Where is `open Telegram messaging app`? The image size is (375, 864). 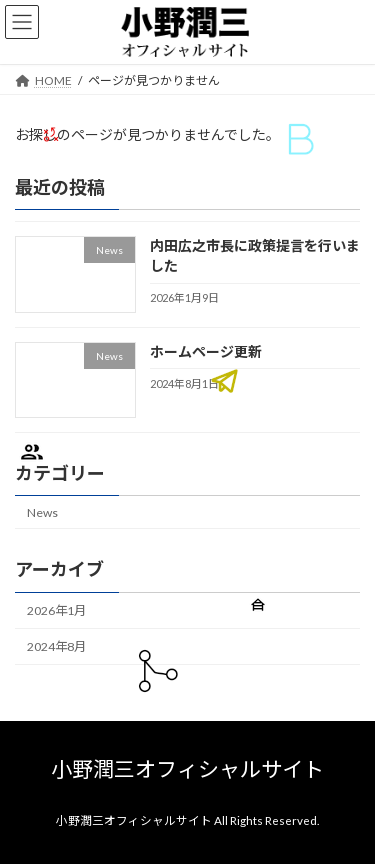
open Telegram messaging app is located at coordinates (225, 381).